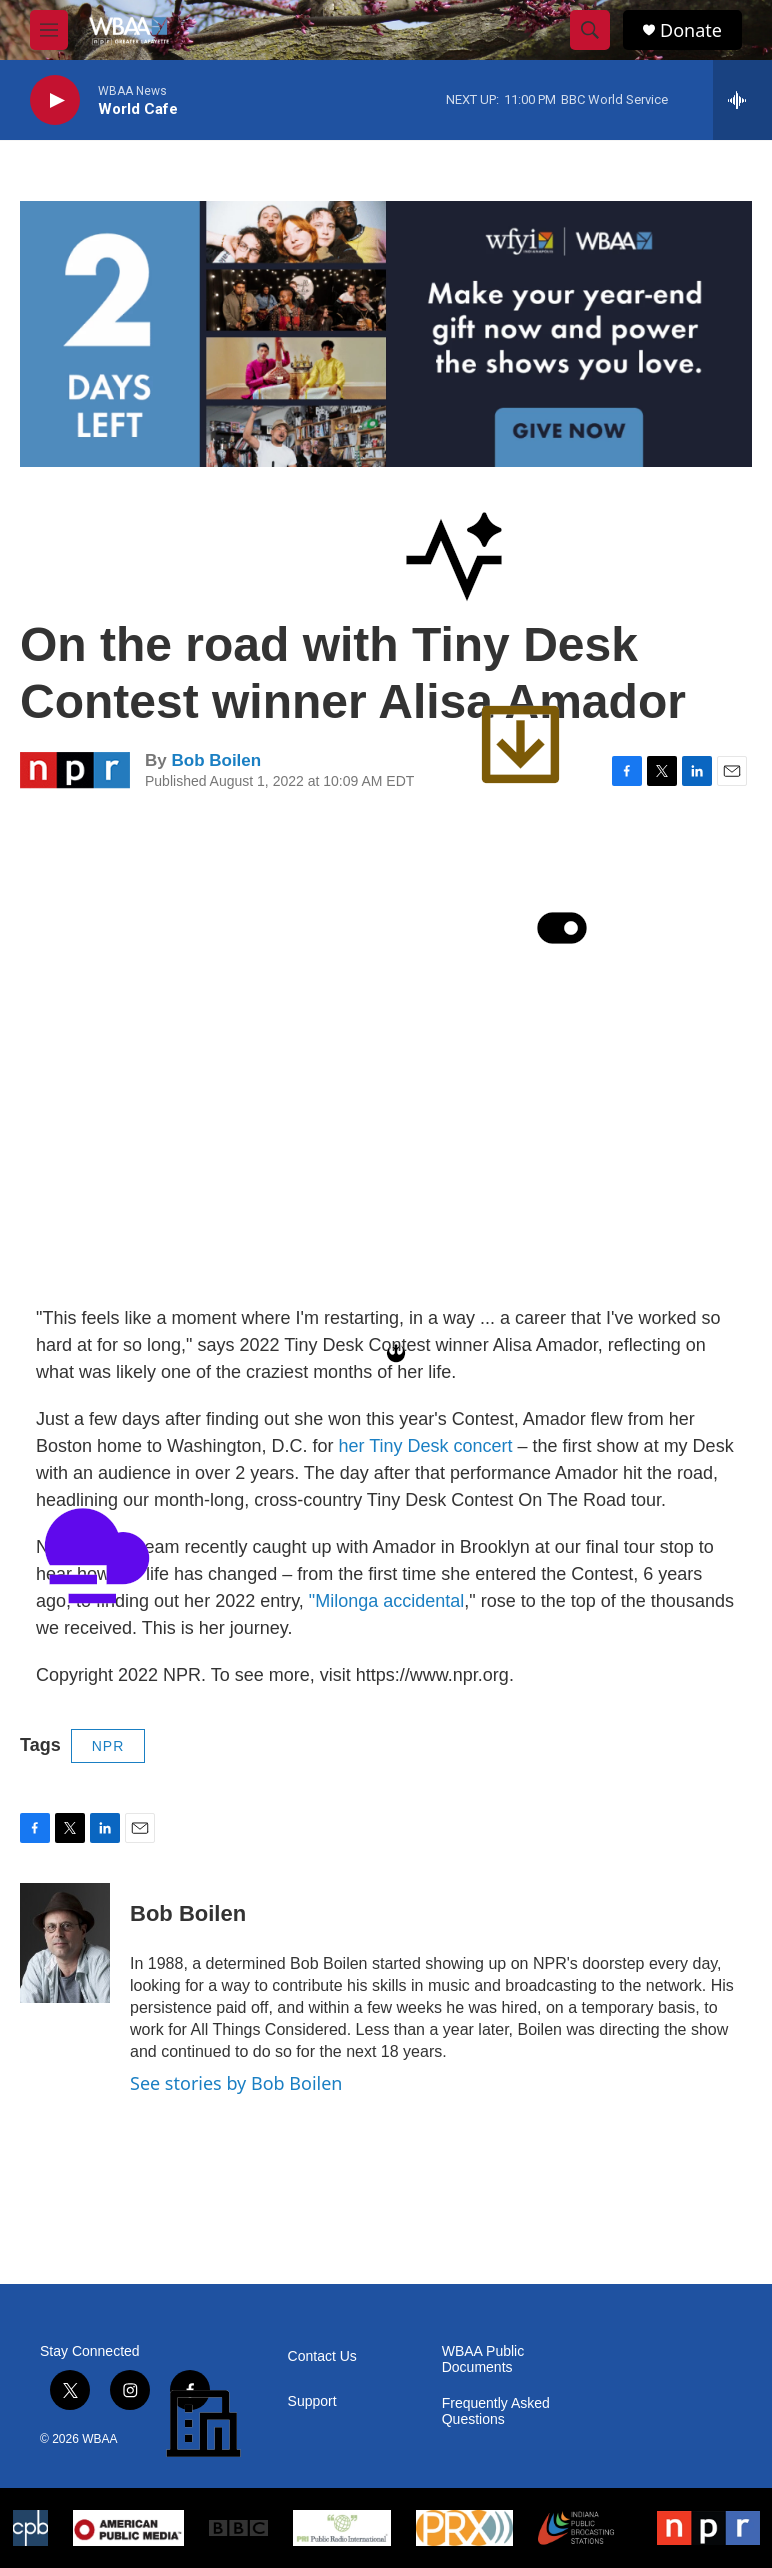 This screenshot has width=772, height=2568. What do you see at coordinates (396, 1353) in the screenshot?
I see `Star Wars Rebel Alliance logo` at bounding box center [396, 1353].